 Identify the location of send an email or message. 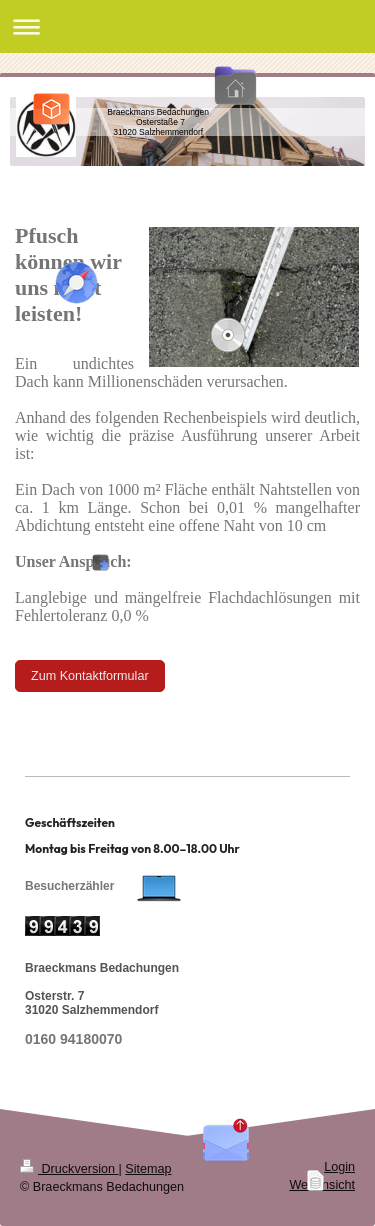
(226, 1143).